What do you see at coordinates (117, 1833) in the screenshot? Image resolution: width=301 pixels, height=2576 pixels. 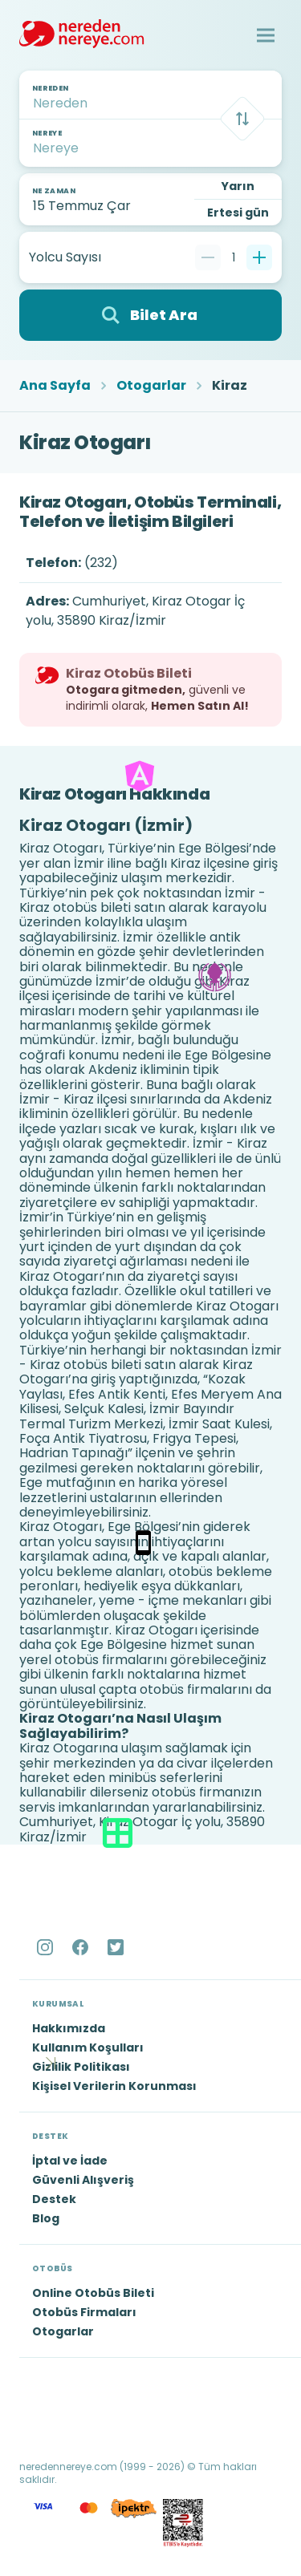 I see `switch to grid view` at bounding box center [117, 1833].